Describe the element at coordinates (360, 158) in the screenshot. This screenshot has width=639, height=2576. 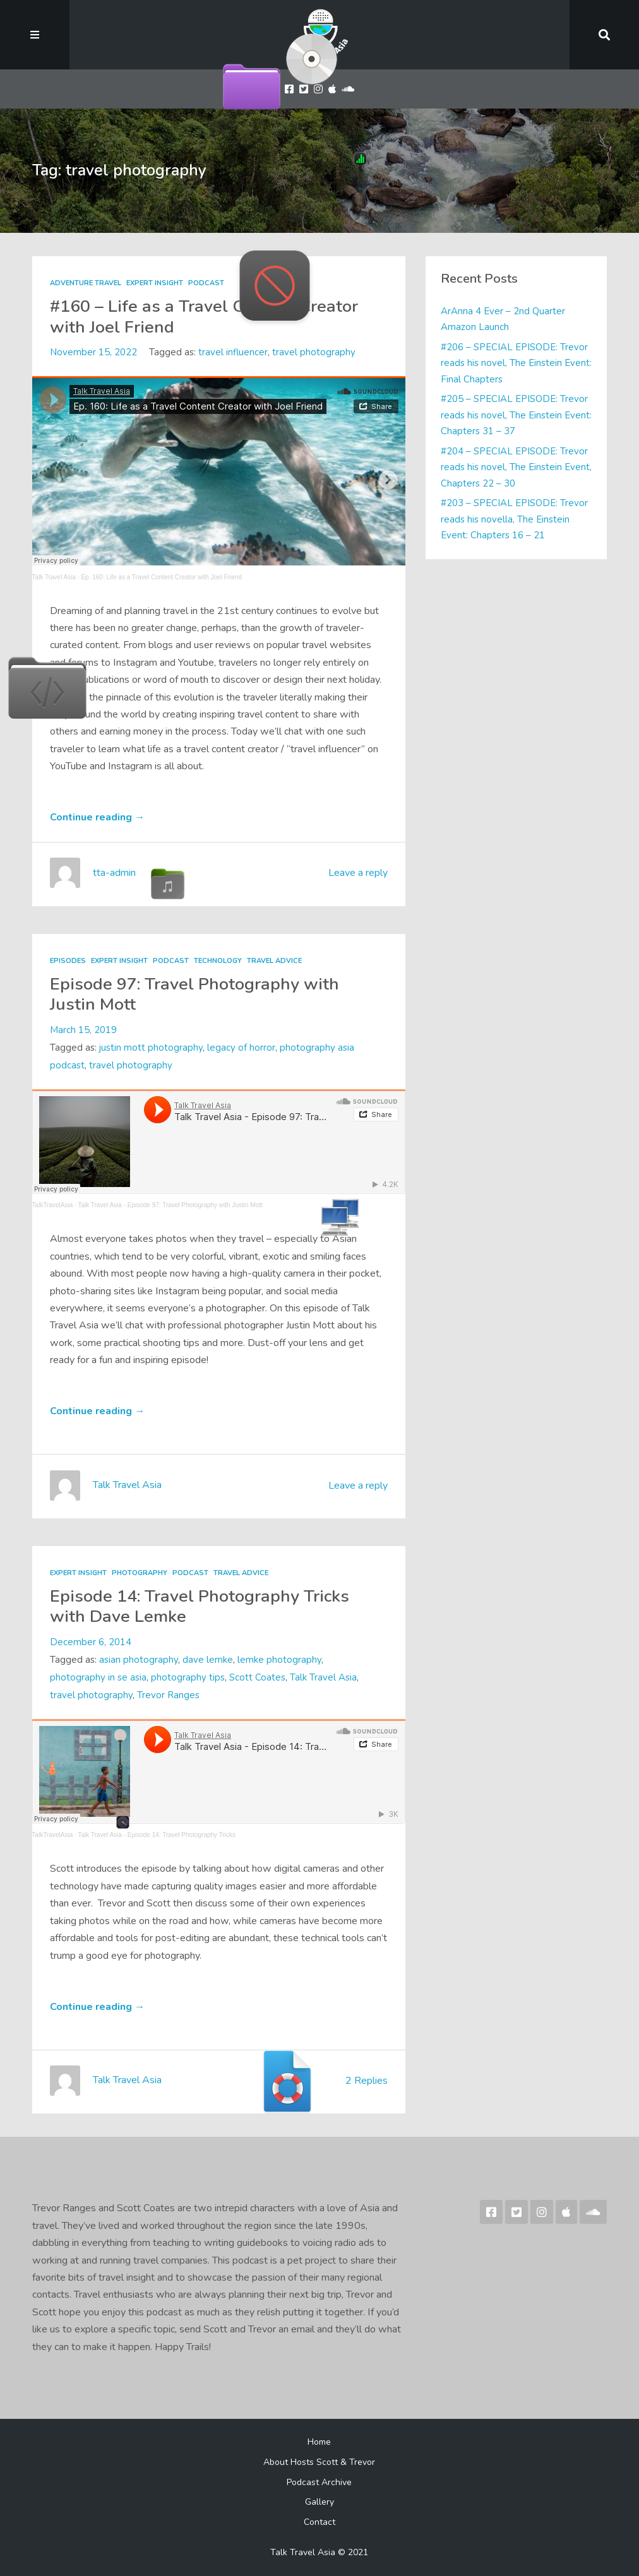
I see `open apple numbers spreadsheet app` at that location.